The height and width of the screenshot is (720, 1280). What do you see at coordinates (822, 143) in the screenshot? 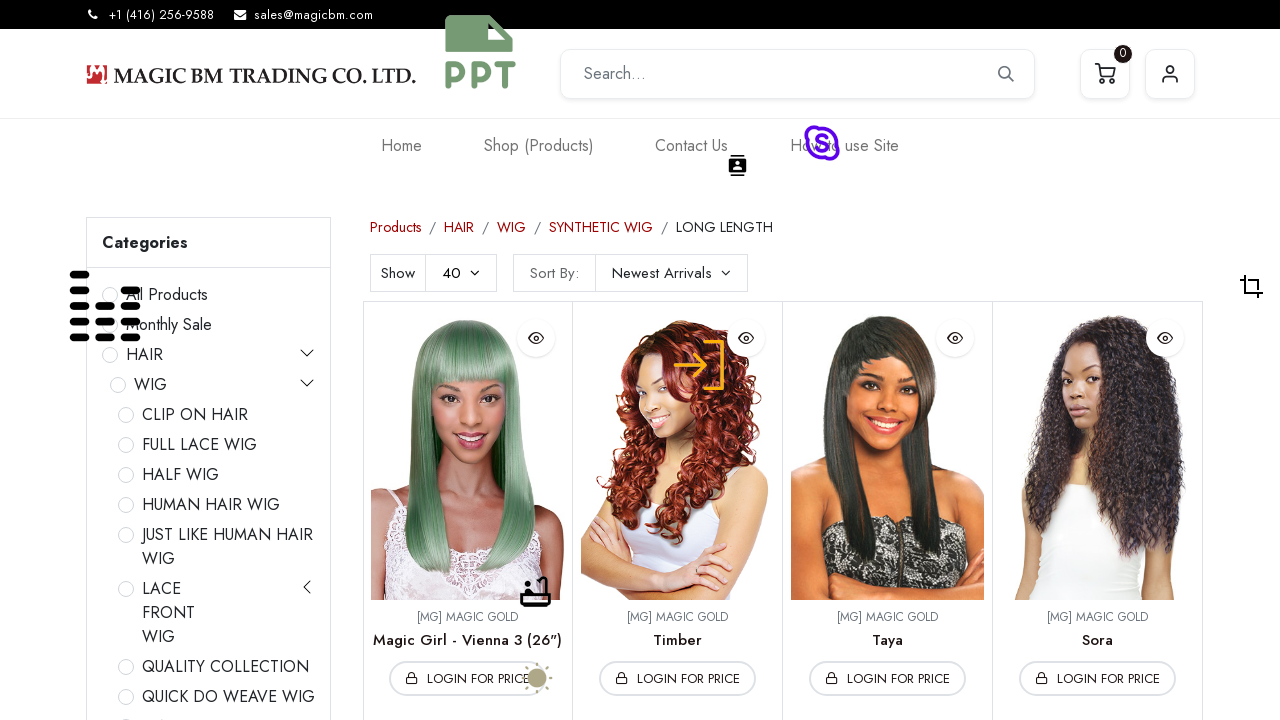
I see `open Skype app` at bounding box center [822, 143].